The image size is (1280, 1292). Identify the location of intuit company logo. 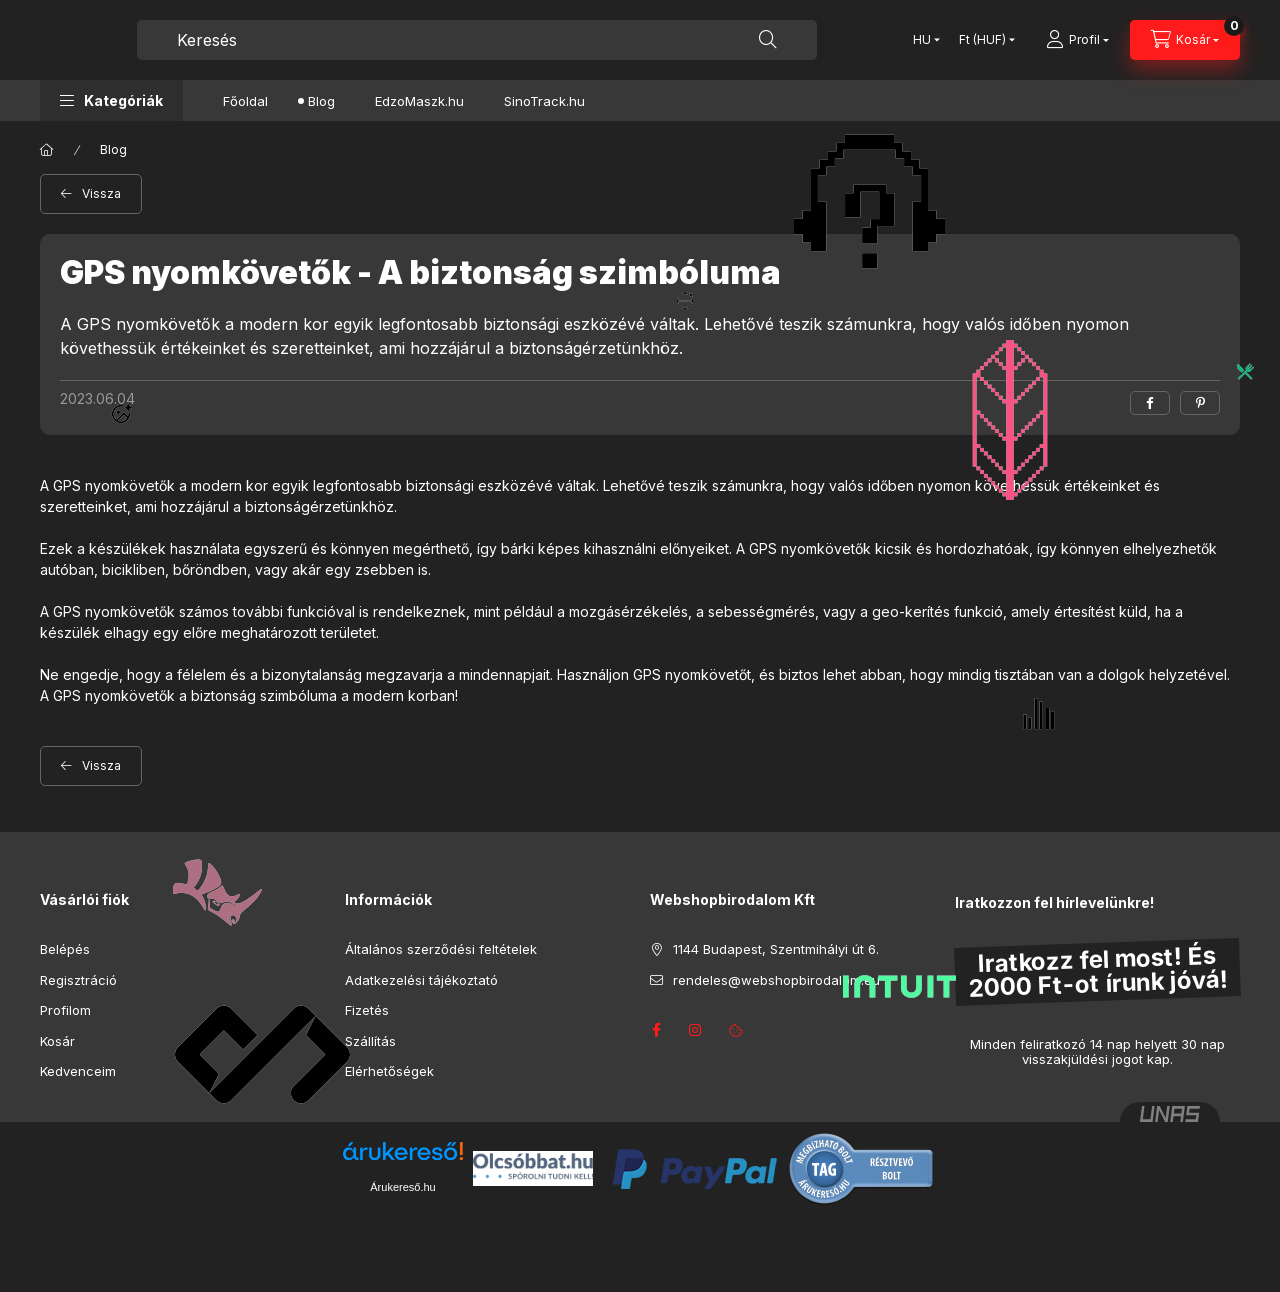
(899, 986).